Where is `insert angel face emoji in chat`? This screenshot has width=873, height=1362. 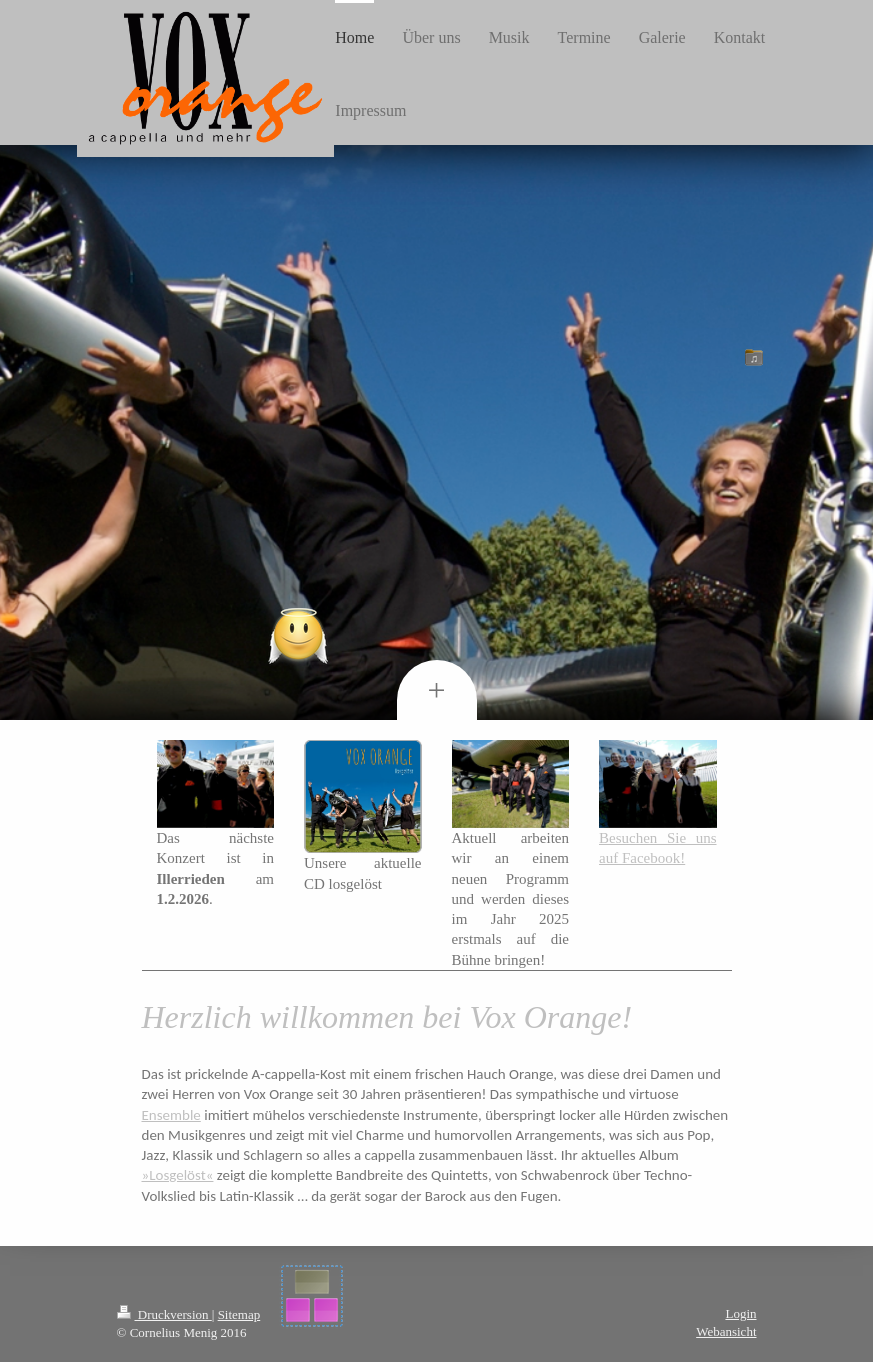
insert angel face emoji in chat is located at coordinates (298, 637).